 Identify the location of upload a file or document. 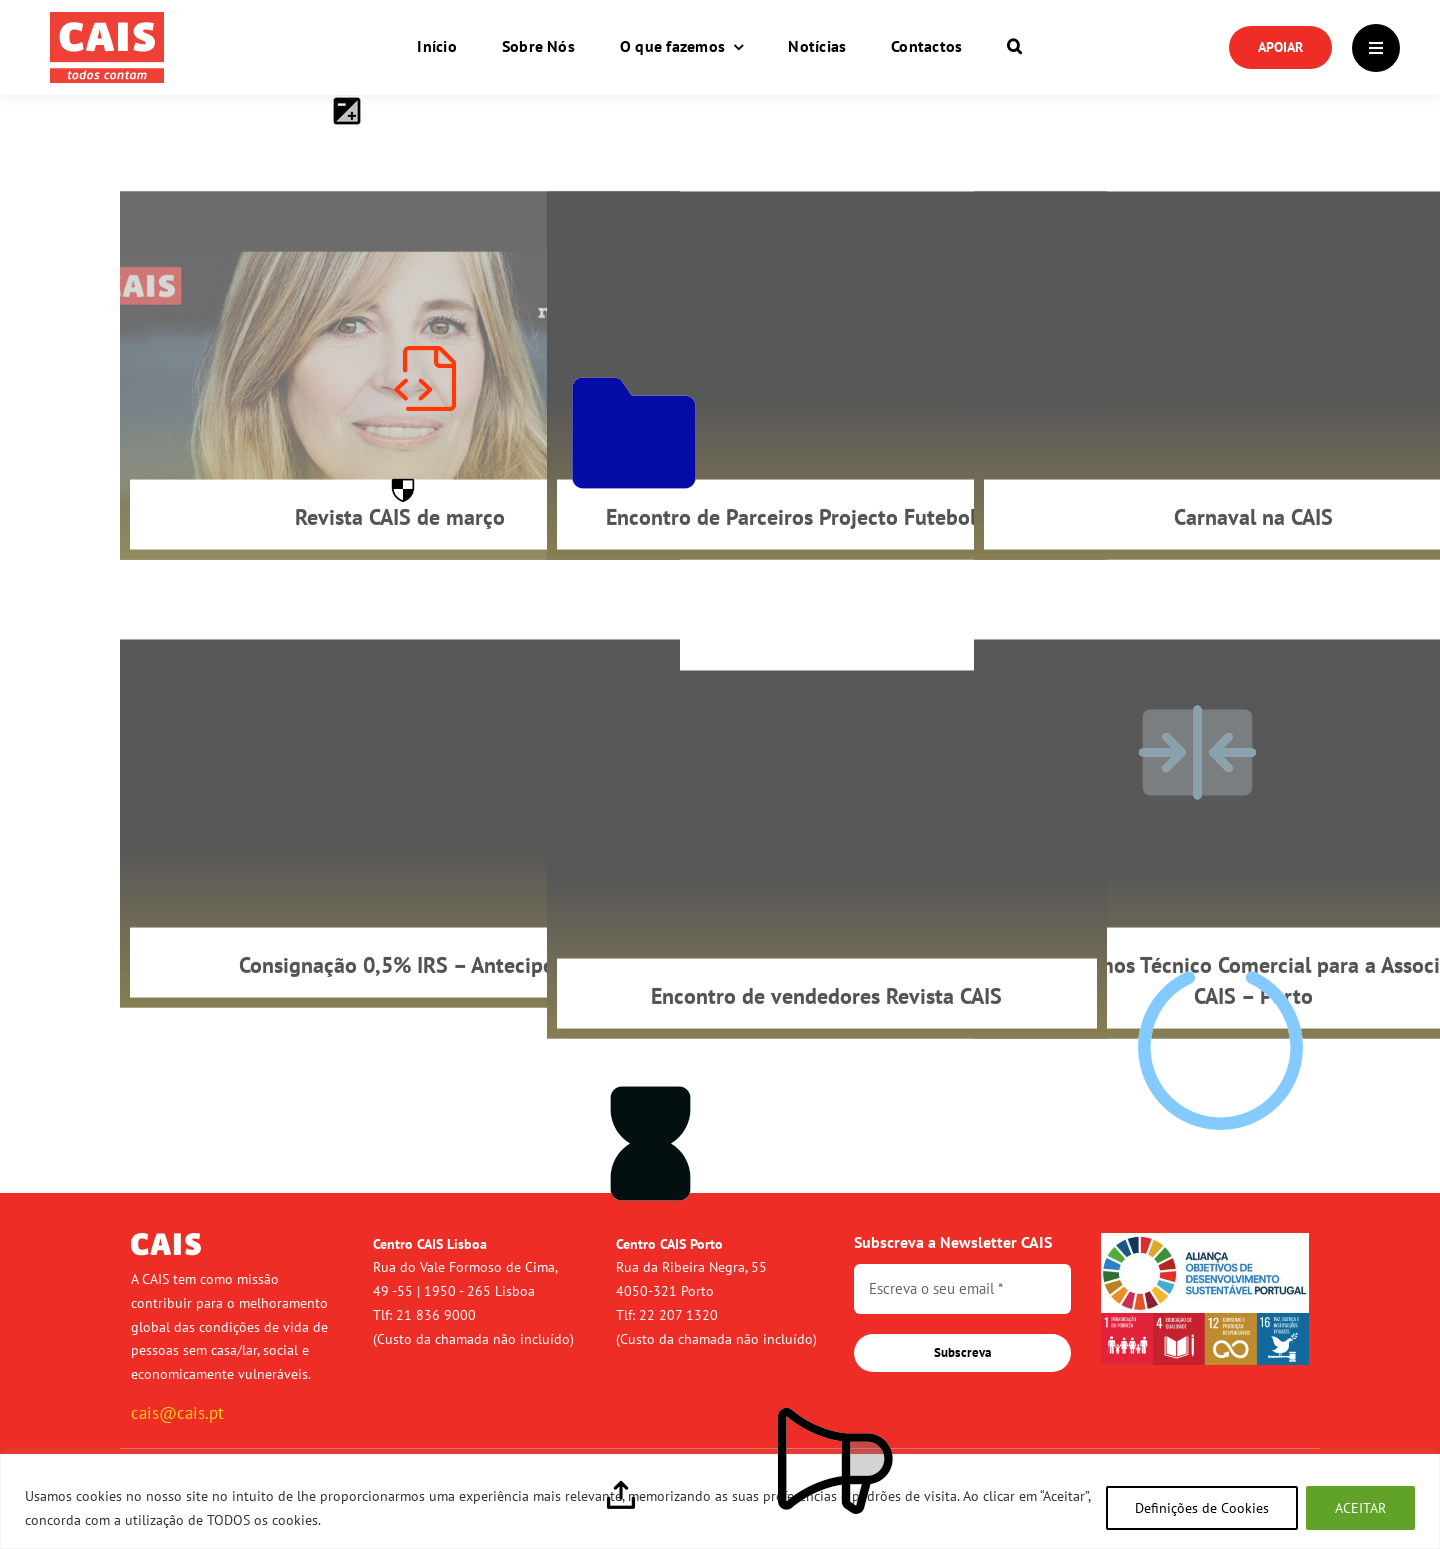
(621, 1496).